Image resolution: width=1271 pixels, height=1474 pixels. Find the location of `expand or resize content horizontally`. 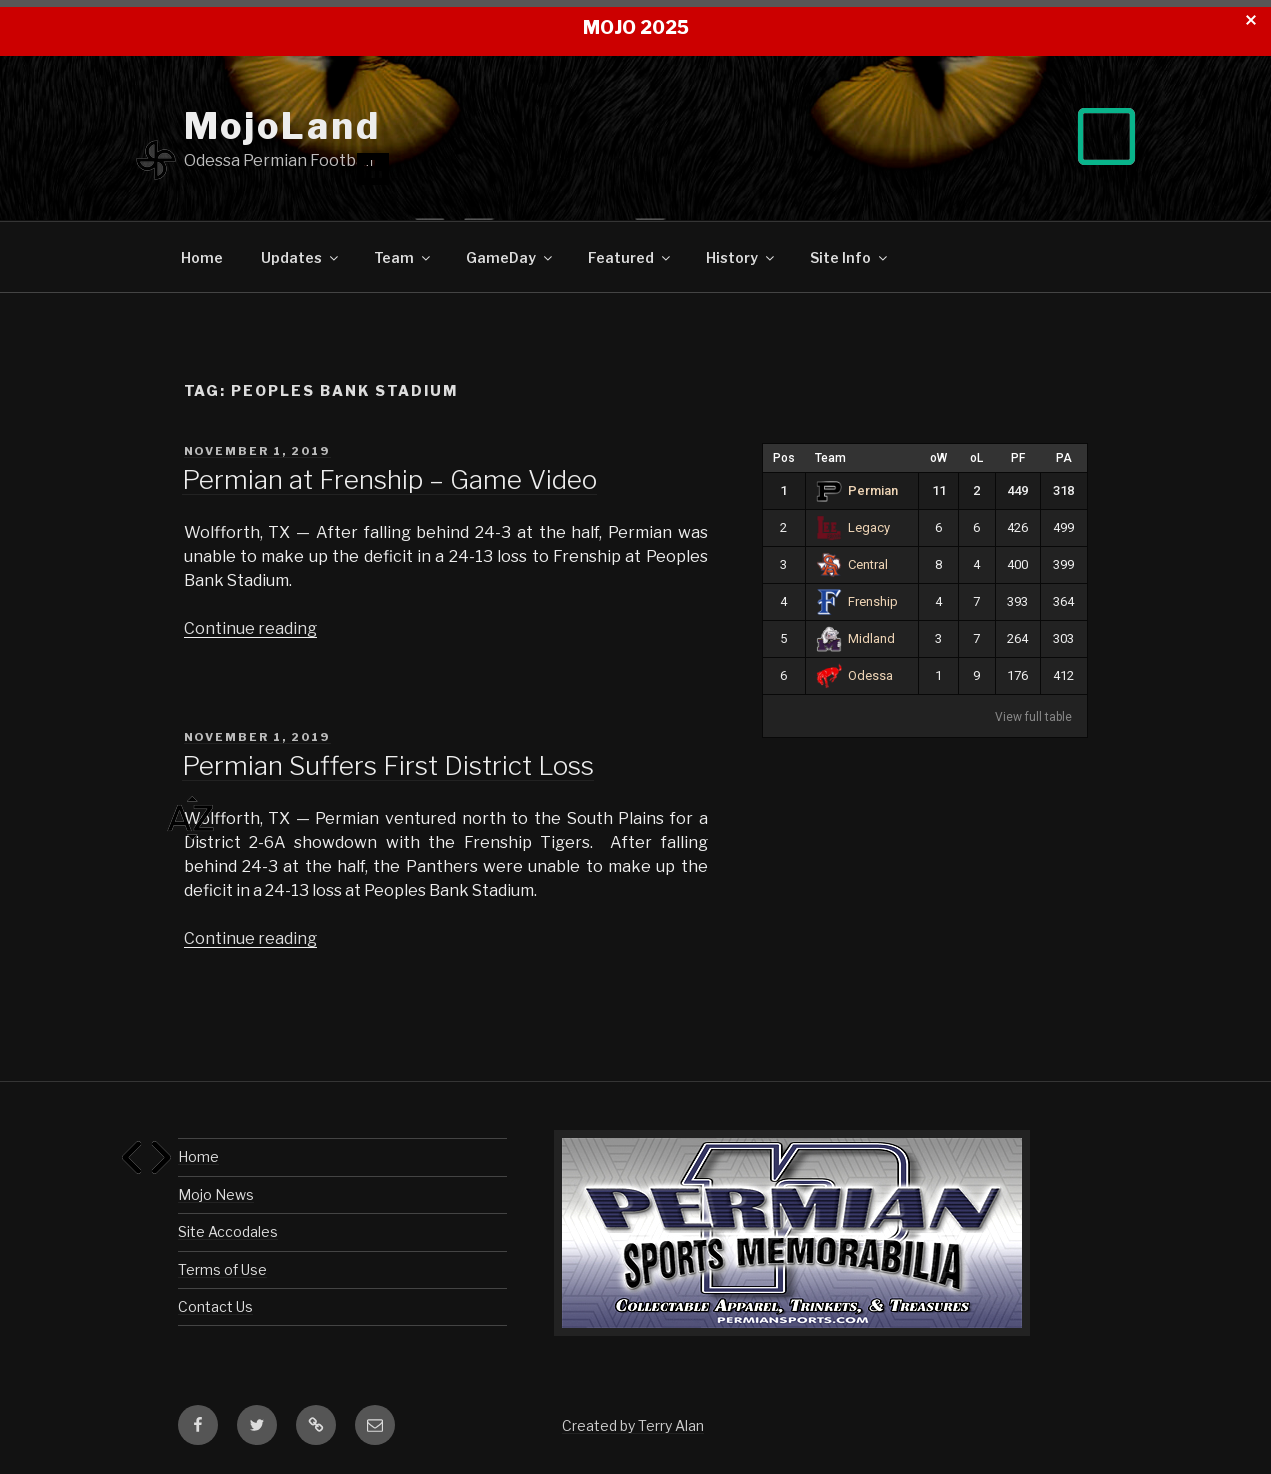

expand or resize content horizontally is located at coordinates (146, 1157).